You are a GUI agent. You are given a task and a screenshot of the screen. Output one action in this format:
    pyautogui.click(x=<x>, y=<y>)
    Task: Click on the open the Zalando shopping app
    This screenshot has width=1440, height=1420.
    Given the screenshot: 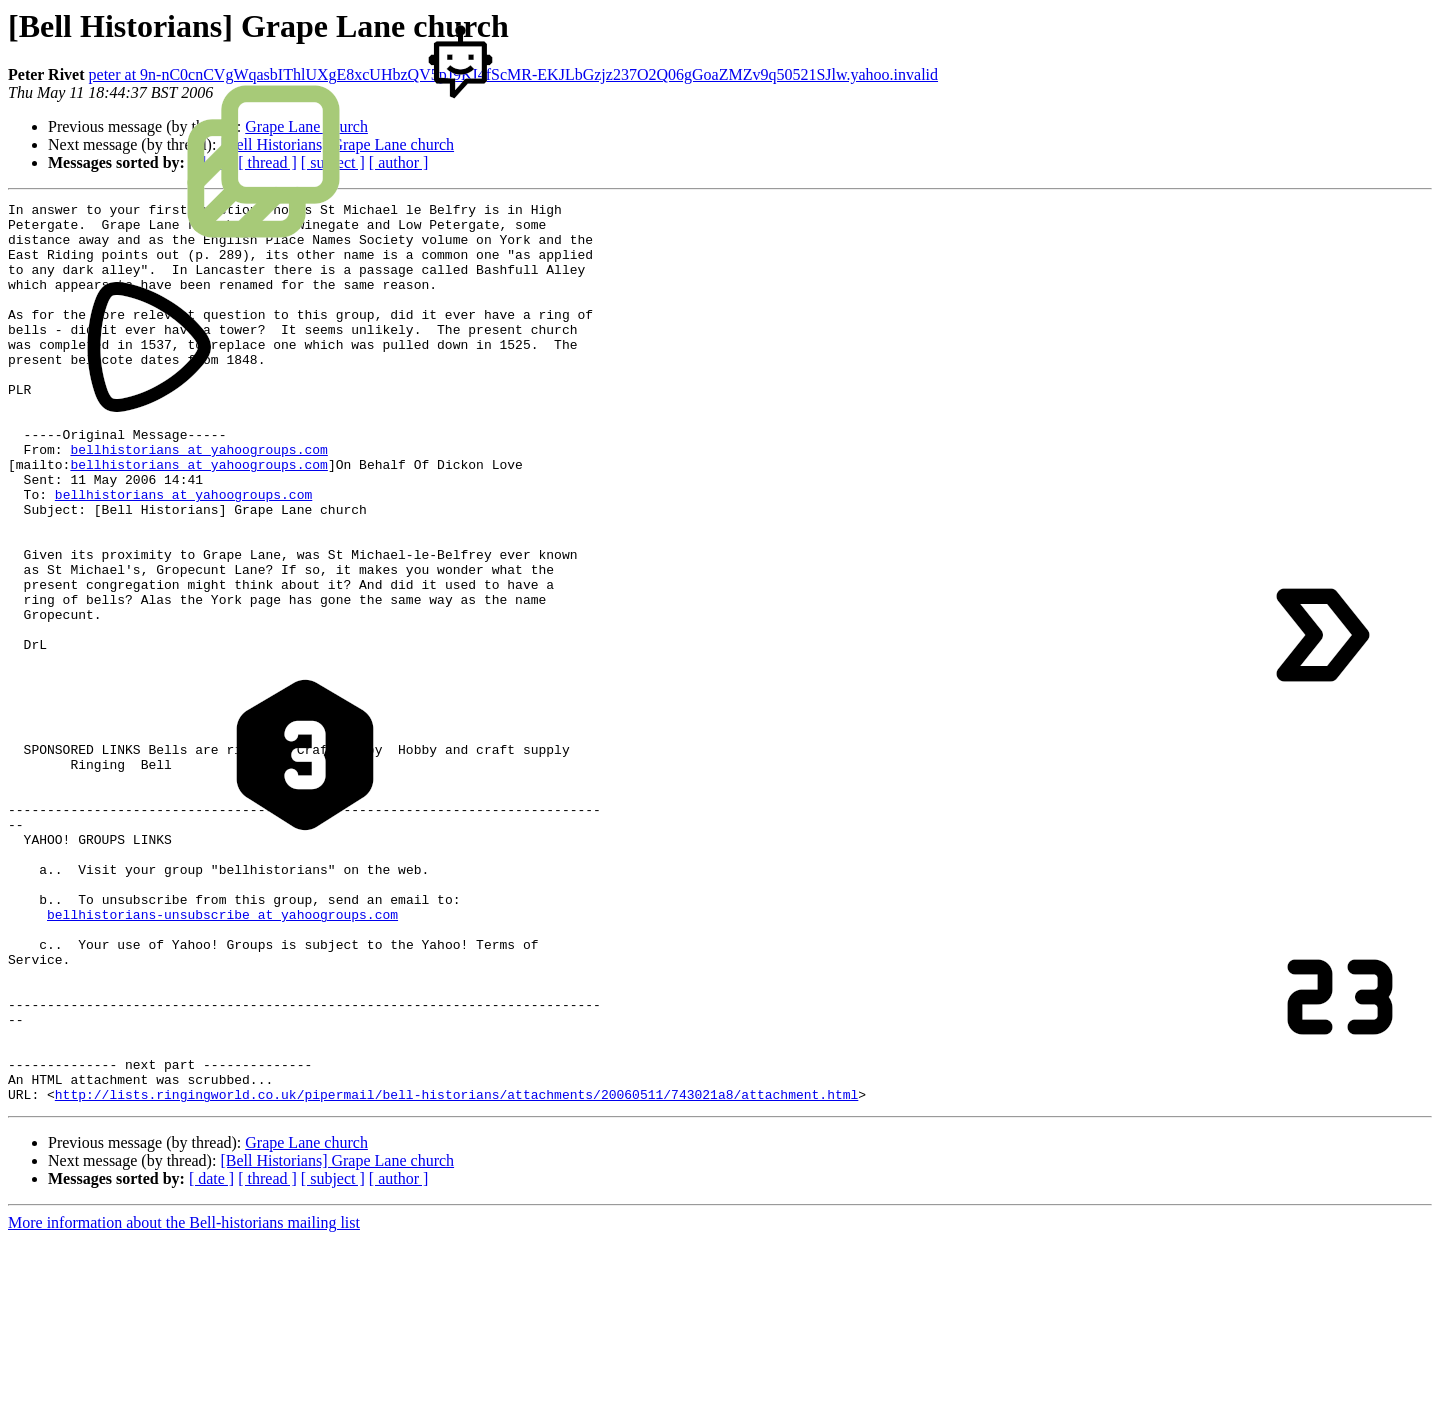 What is the action you would take?
    pyautogui.click(x=146, y=347)
    